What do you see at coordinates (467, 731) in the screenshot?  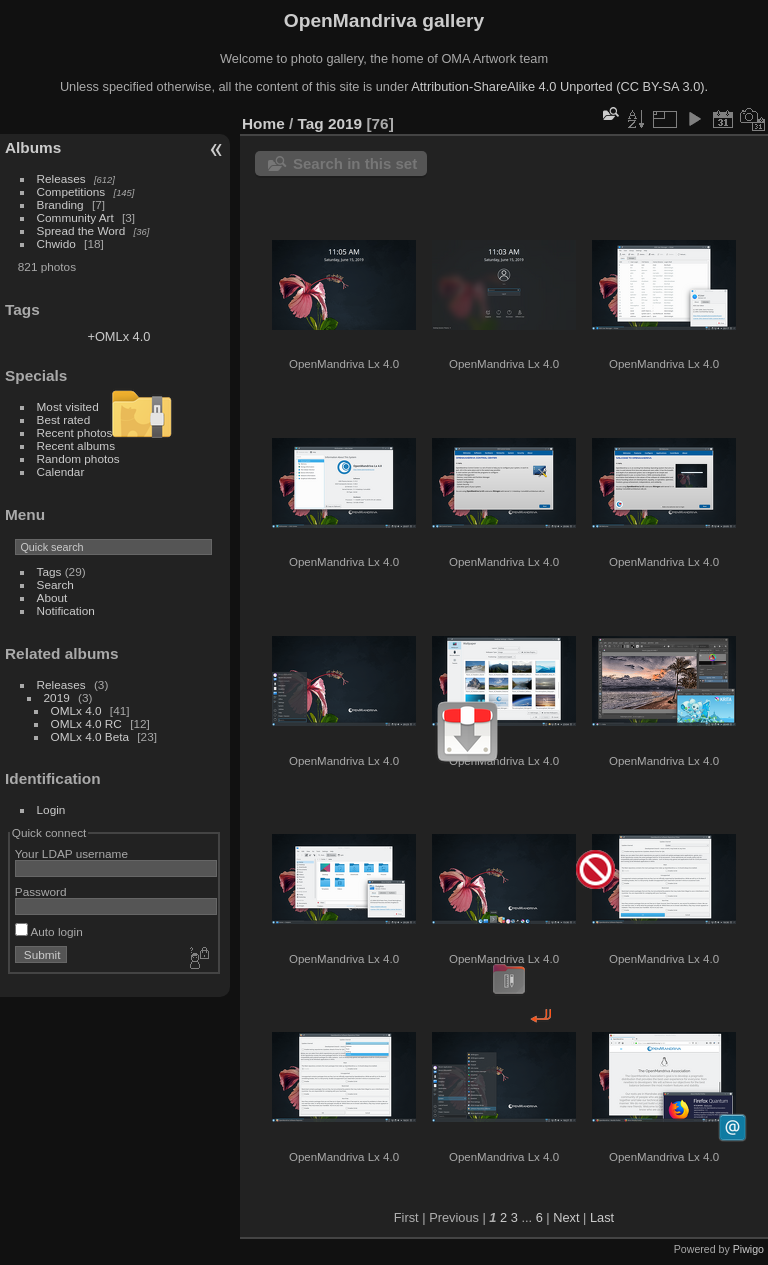 I see `open transmission torrent client` at bounding box center [467, 731].